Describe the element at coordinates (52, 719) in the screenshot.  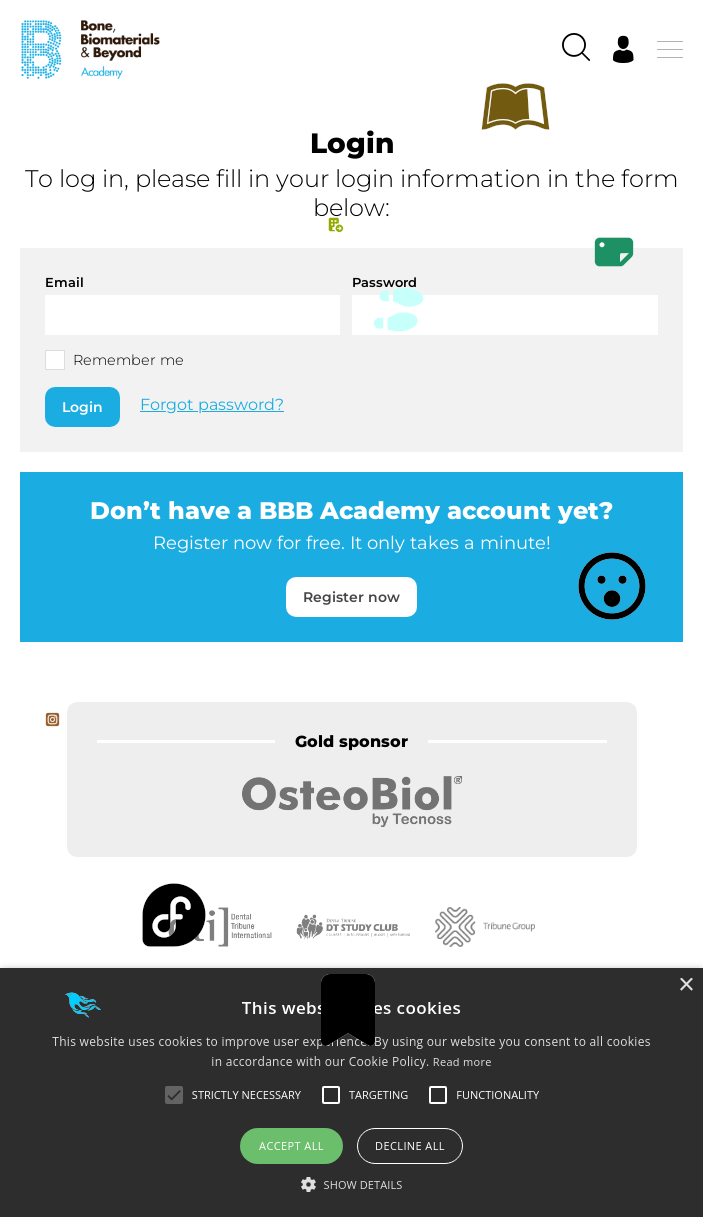
I see `open Instagram app` at that location.